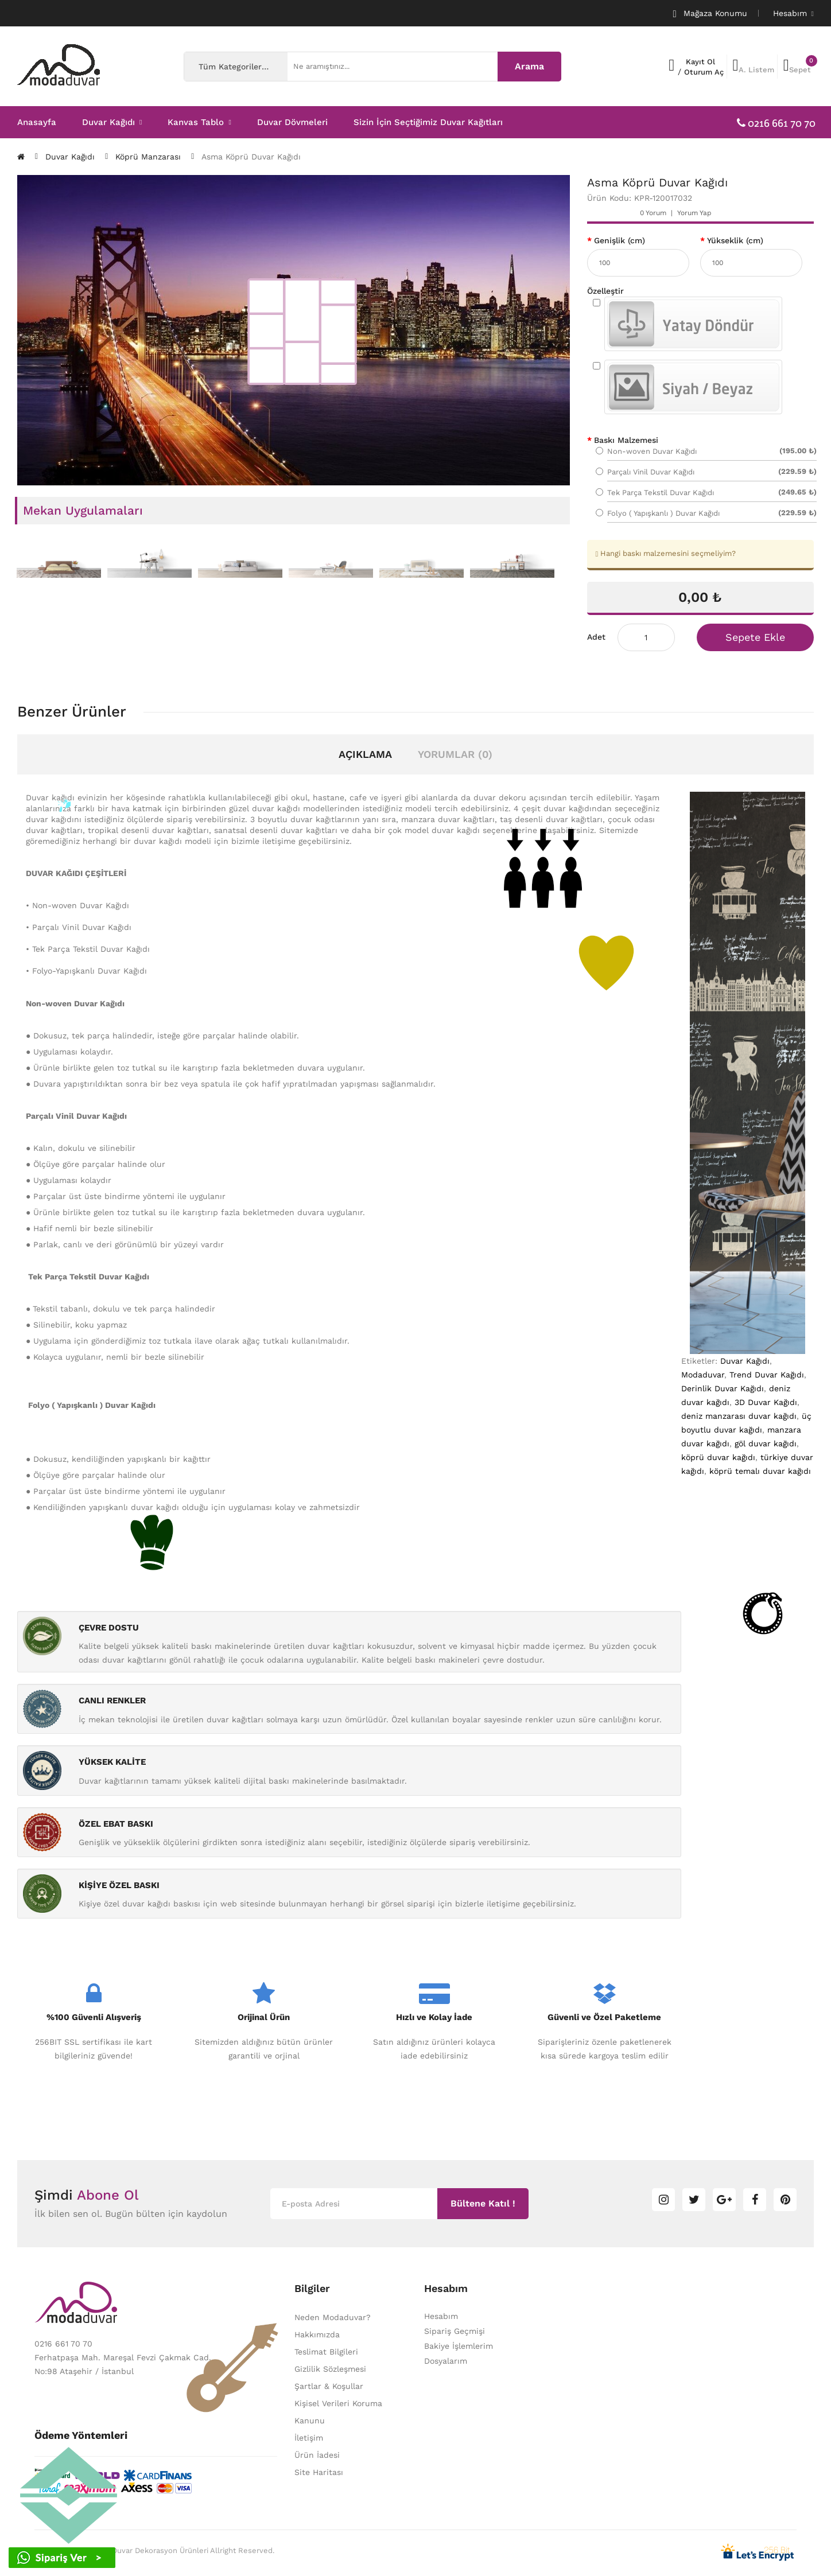 This screenshot has width=831, height=2576. Describe the element at coordinates (763, 1613) in the screenshot. I see `indicates infinite loop or cyclical process` at that location.